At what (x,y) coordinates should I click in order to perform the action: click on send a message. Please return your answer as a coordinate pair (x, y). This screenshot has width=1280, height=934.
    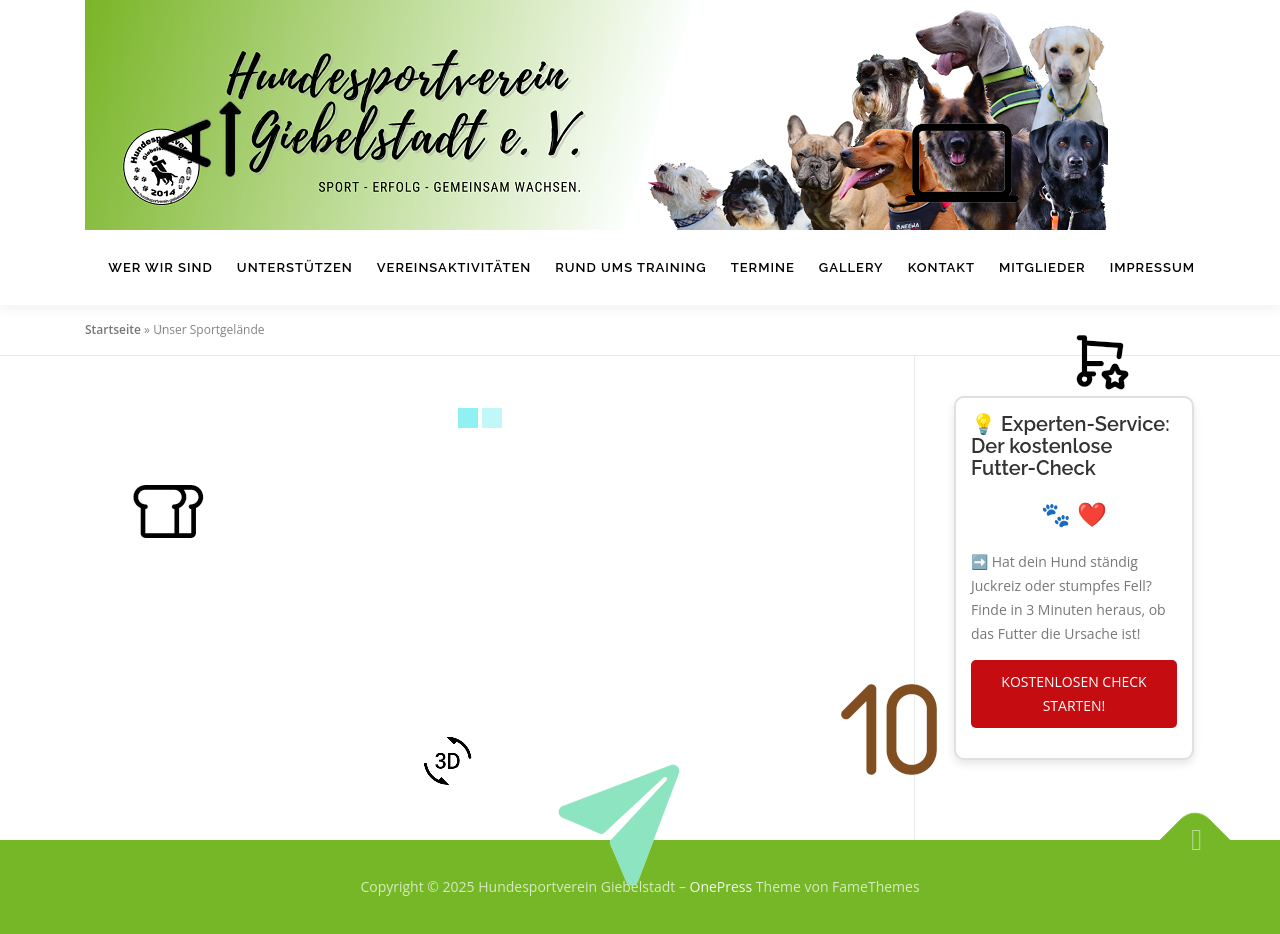
    Looking at the image, I should click on (619, 825).